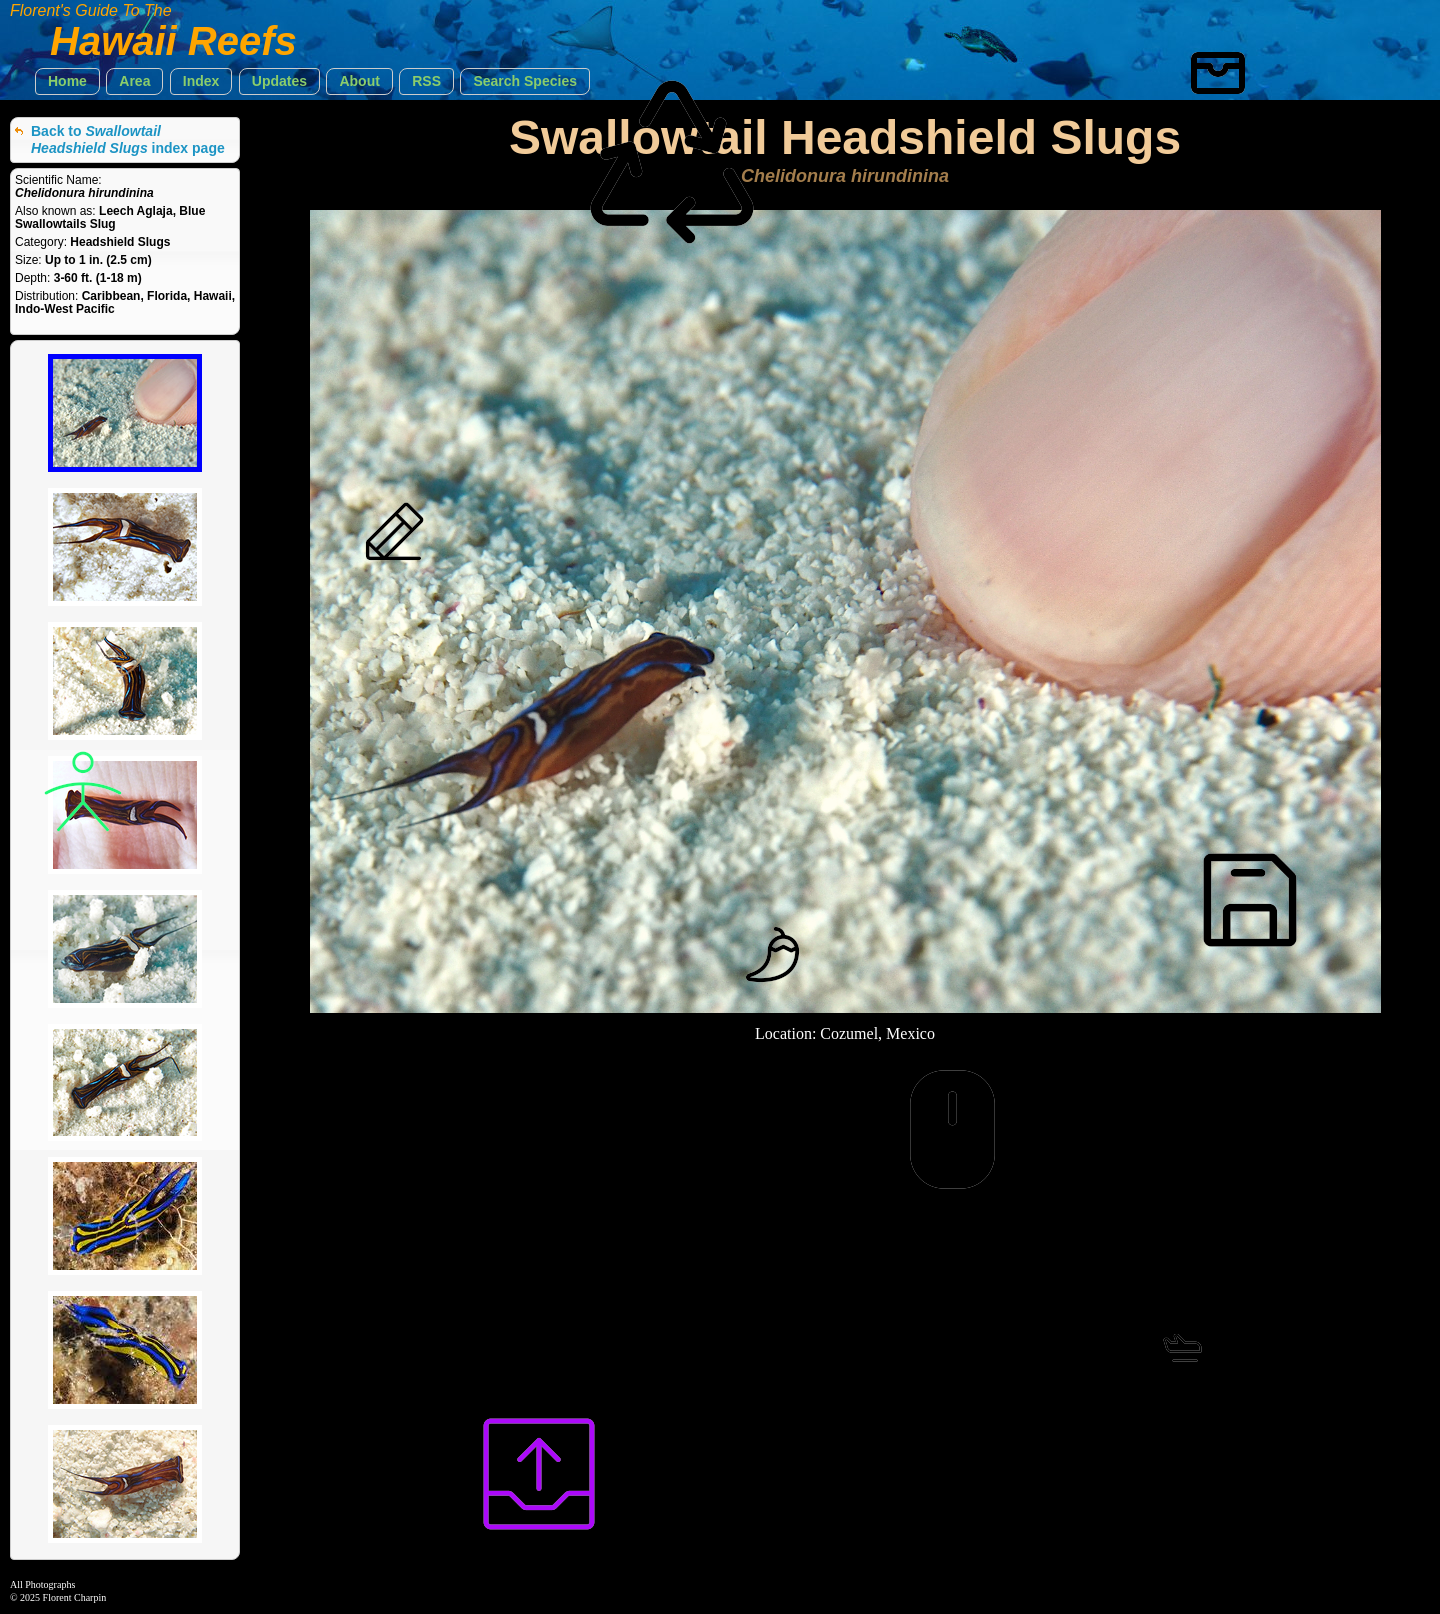  I want to click on upload file from inbox or tray, so click(539, 1474).